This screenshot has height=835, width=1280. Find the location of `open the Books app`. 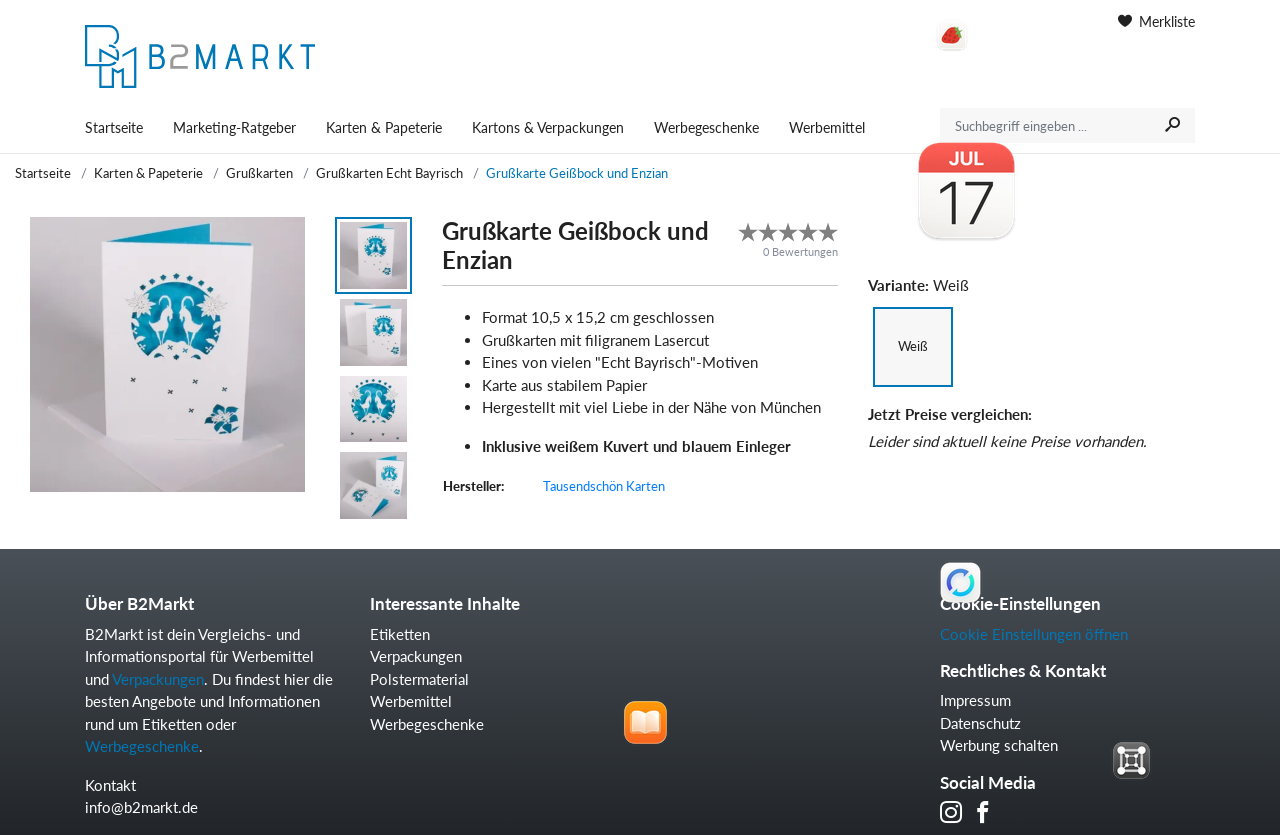

open the Books app is located at coordinates (645, 722).